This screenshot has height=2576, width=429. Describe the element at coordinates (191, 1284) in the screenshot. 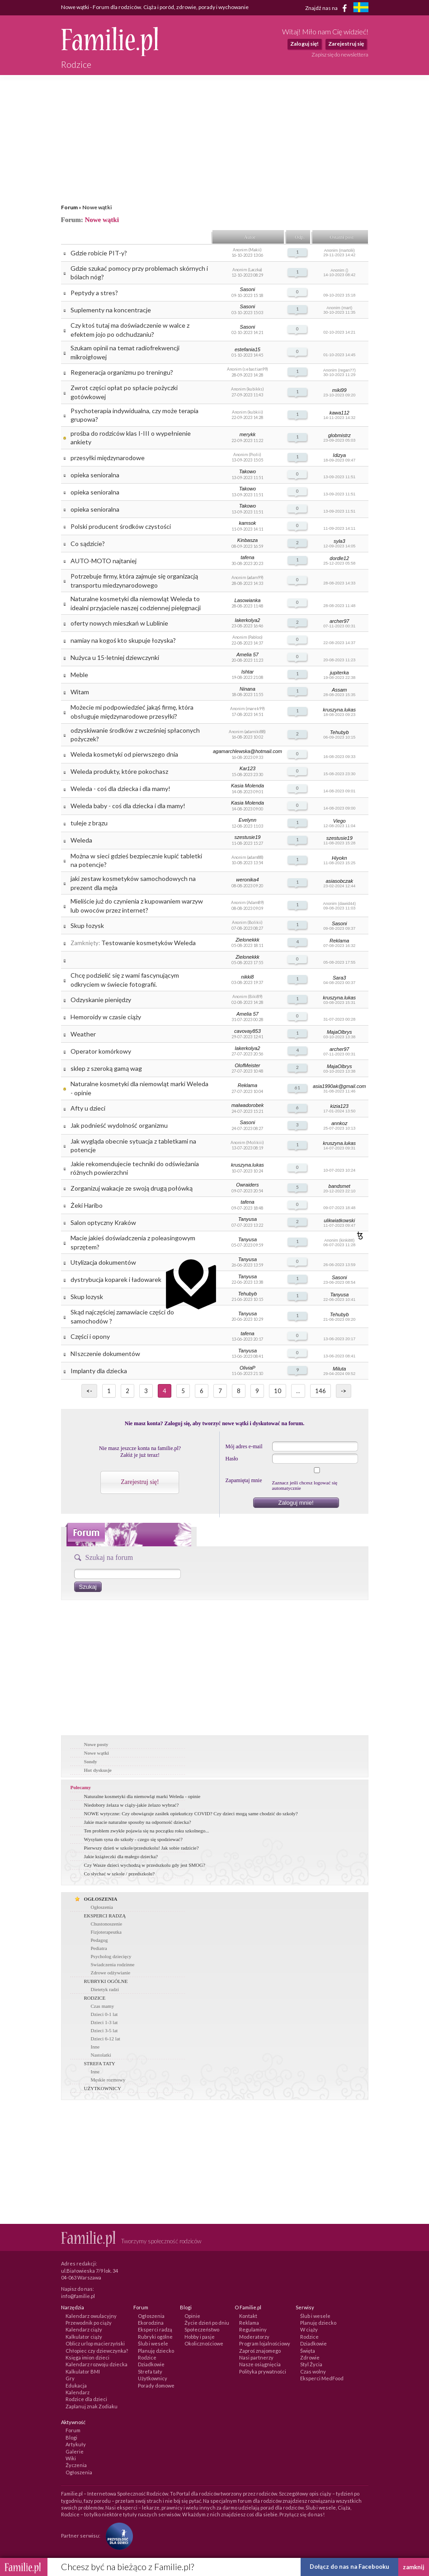

I see `view map with pinned location` at that location.